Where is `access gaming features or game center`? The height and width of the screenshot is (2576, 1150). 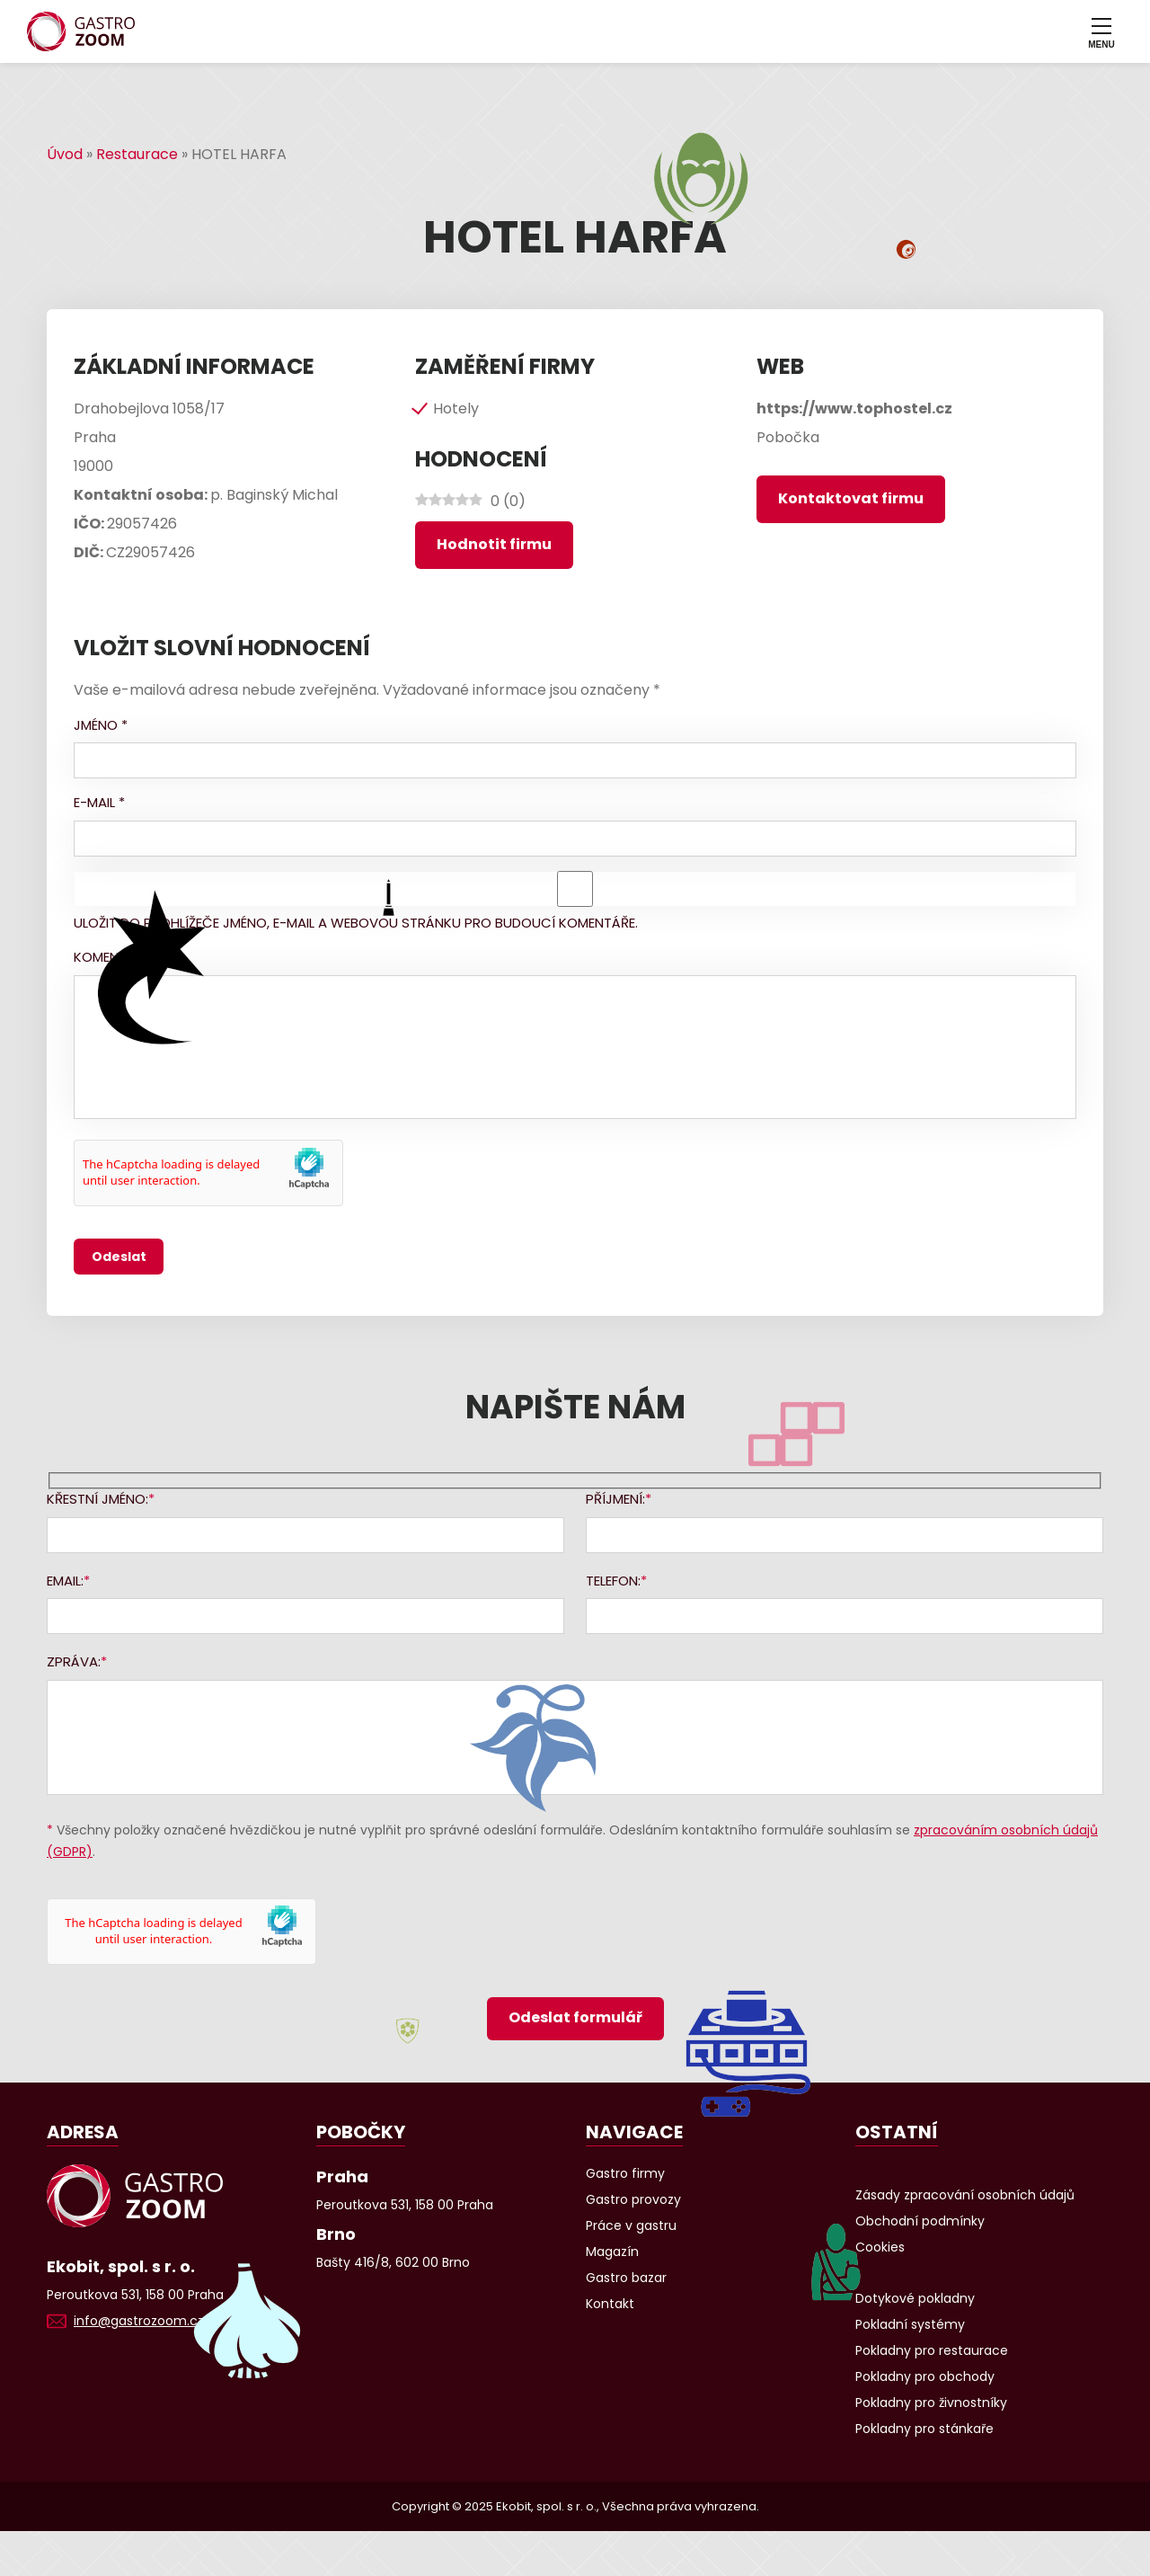 access gaming features or game center is located at coordinates (747, 2051).